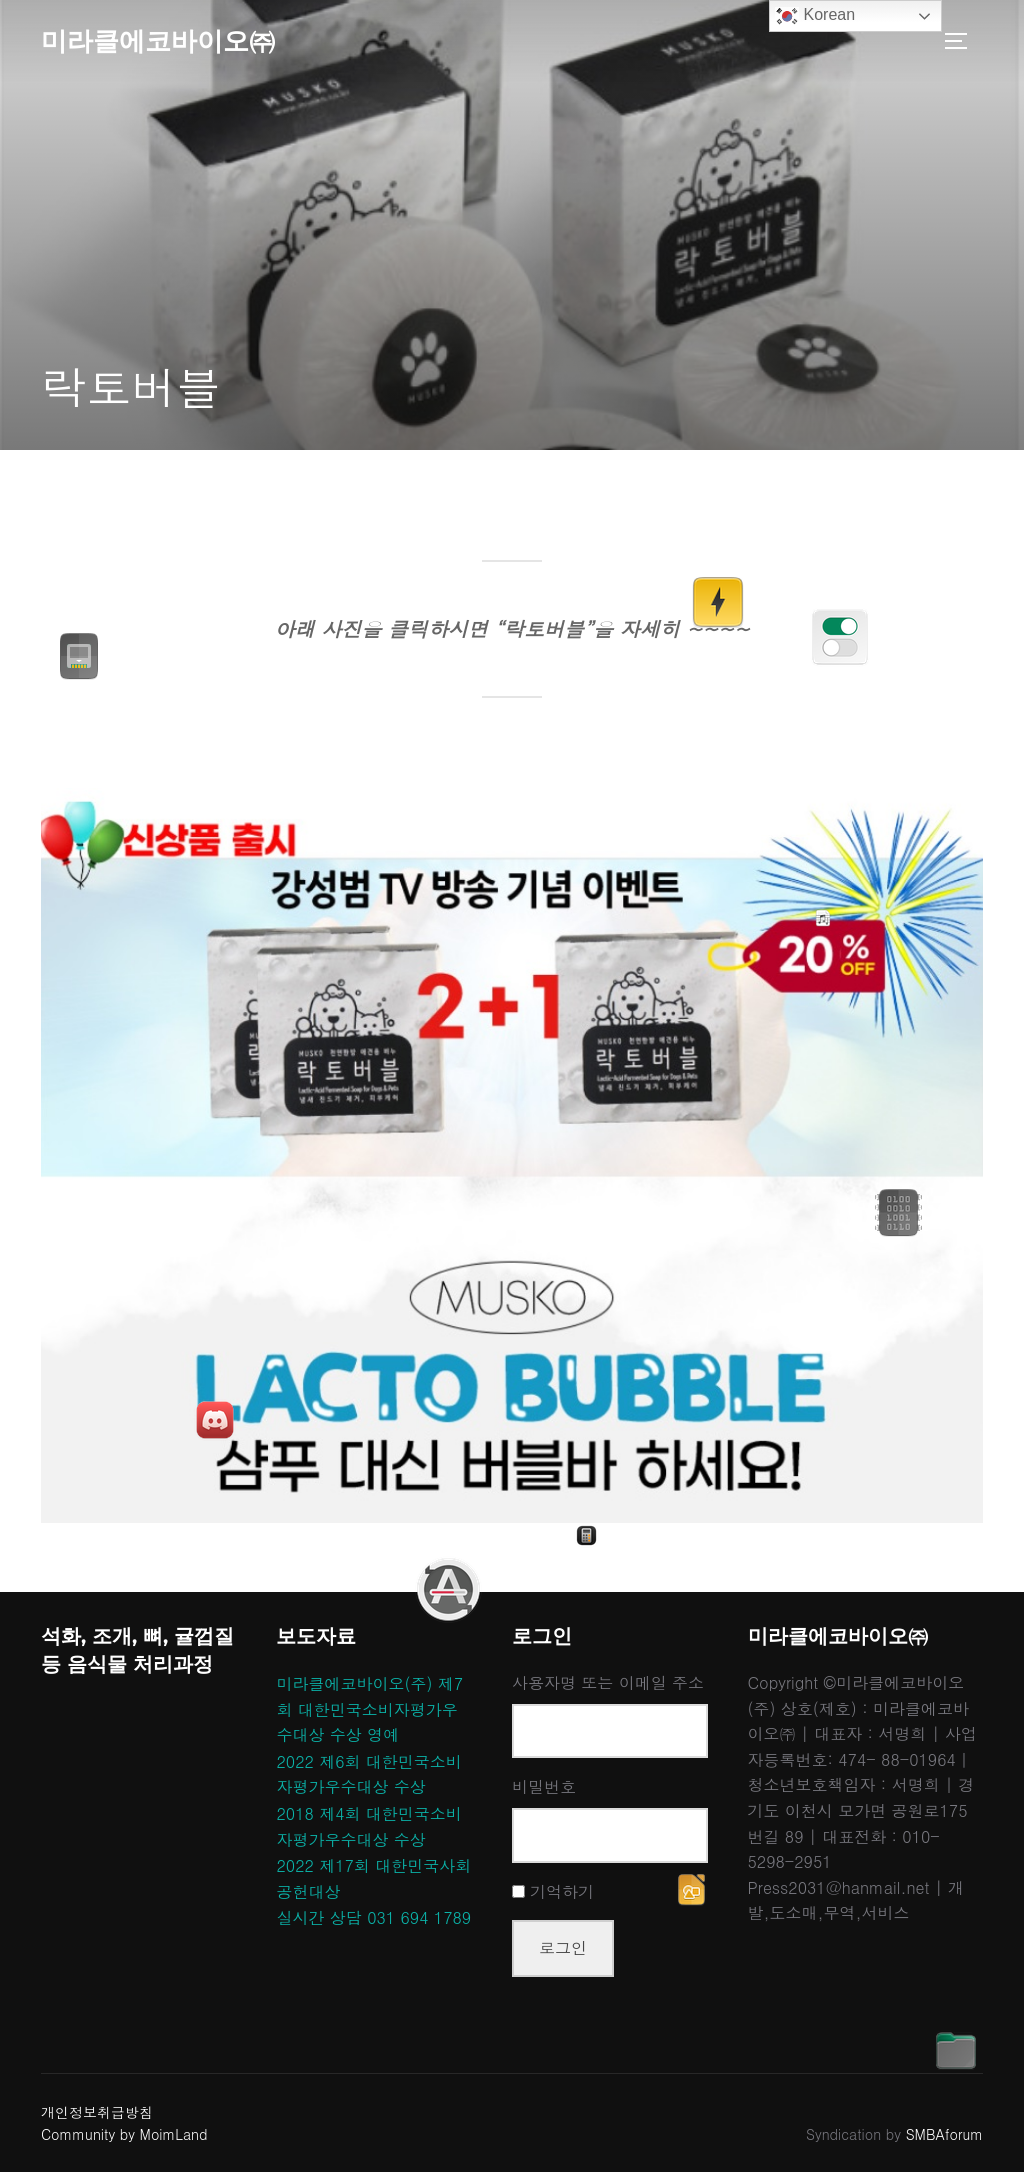 Image resolution: width=1024 pixels, height=2172 pixels. What do you see at coordinates (956, 2050) in the screenshot?
I see `open folder to view contents` at bounding box center [956, 2050].